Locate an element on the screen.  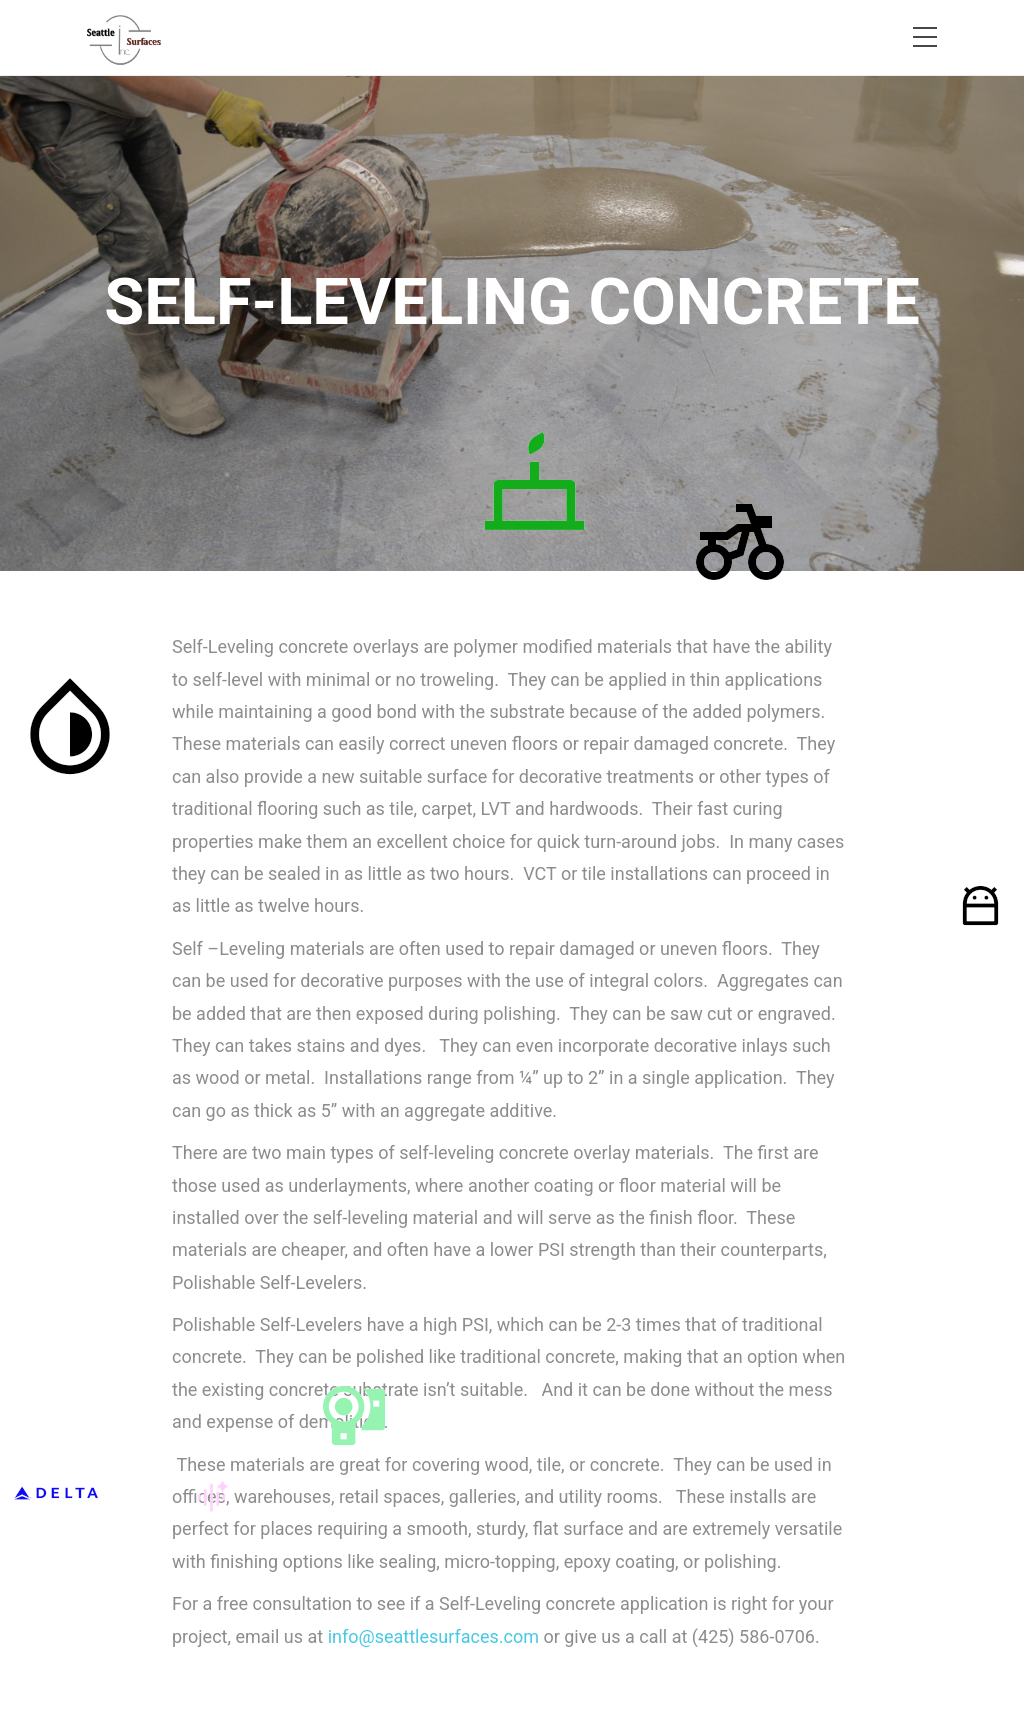
adjust color contrast settings is located at coordinates (70, 730).